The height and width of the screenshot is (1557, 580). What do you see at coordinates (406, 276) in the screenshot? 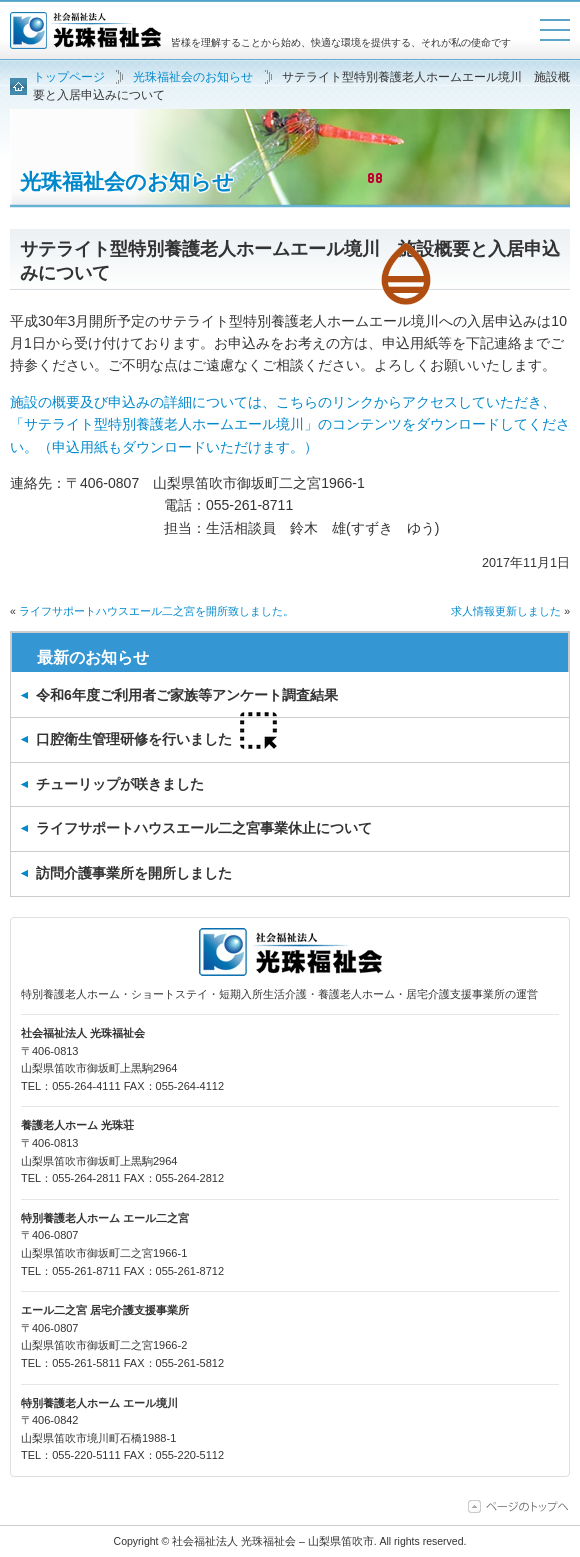
I see `indicates partial fill level or half-full status` at bounding box center [406, 276].